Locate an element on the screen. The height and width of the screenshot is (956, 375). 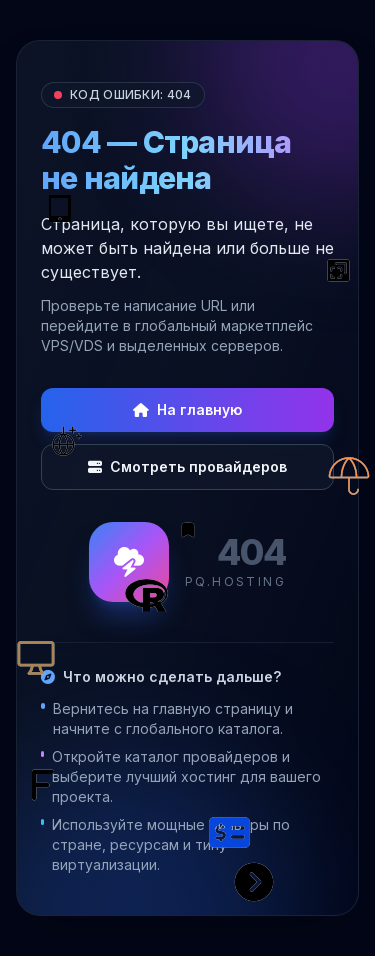
view payment or check details is located at coordinates (229, 832).